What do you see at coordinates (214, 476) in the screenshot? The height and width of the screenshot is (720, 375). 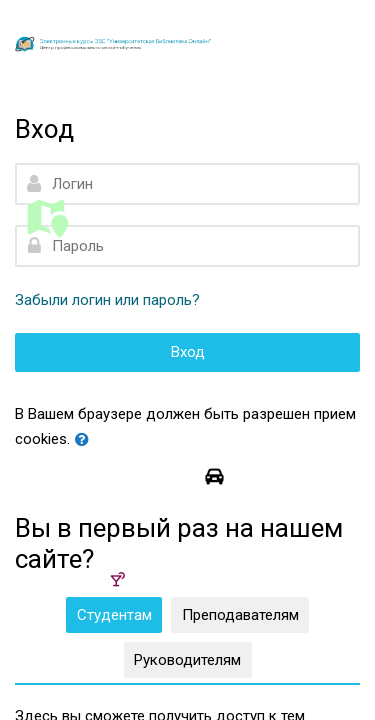 I see `view vehicle or car settings` at bounding box center [214, 476].